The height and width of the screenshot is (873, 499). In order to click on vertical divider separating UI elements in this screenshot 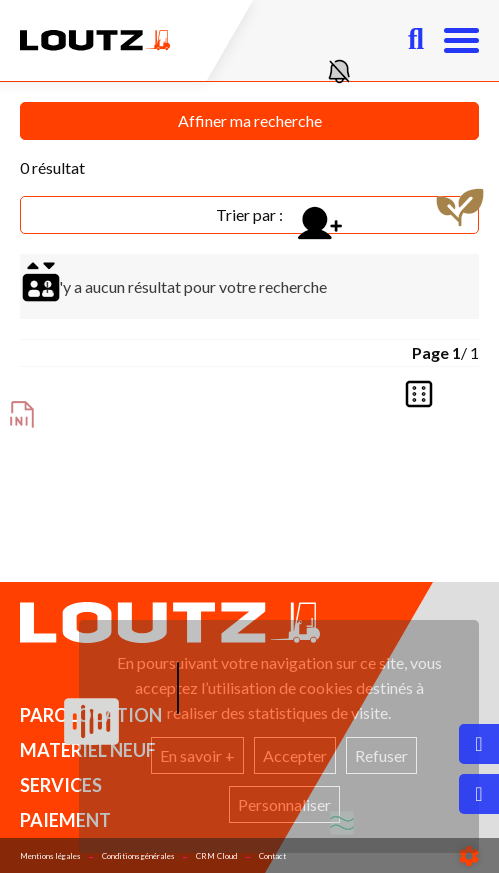, I will do `click(178, 688)`.